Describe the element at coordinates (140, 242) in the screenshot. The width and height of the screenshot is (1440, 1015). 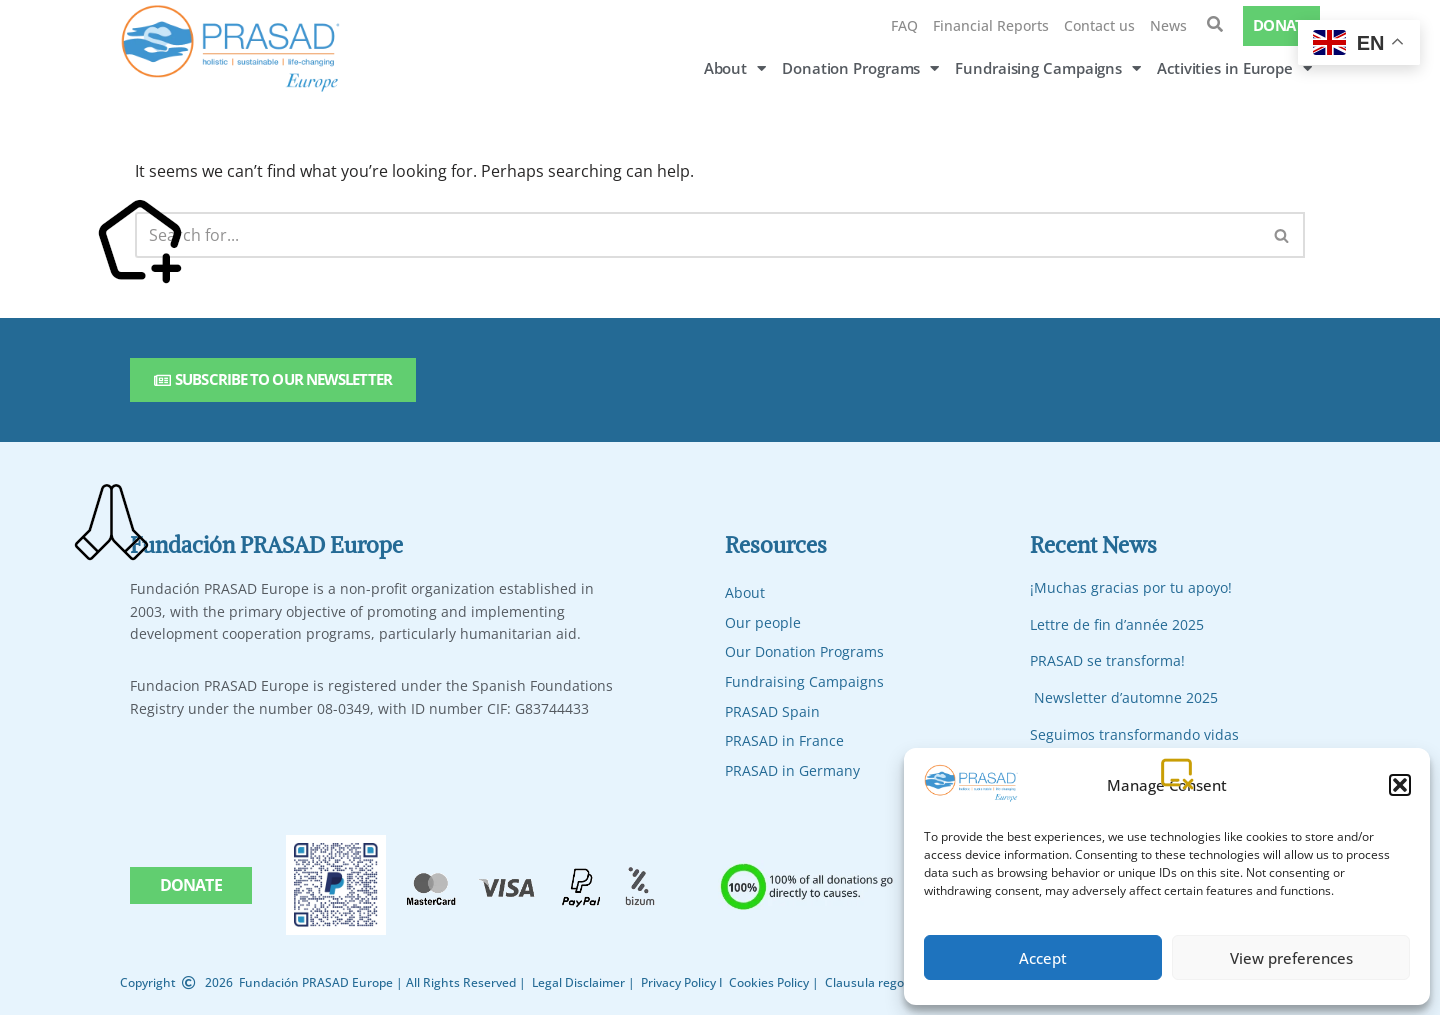
I see `add a new shape or polygon element` at that location.